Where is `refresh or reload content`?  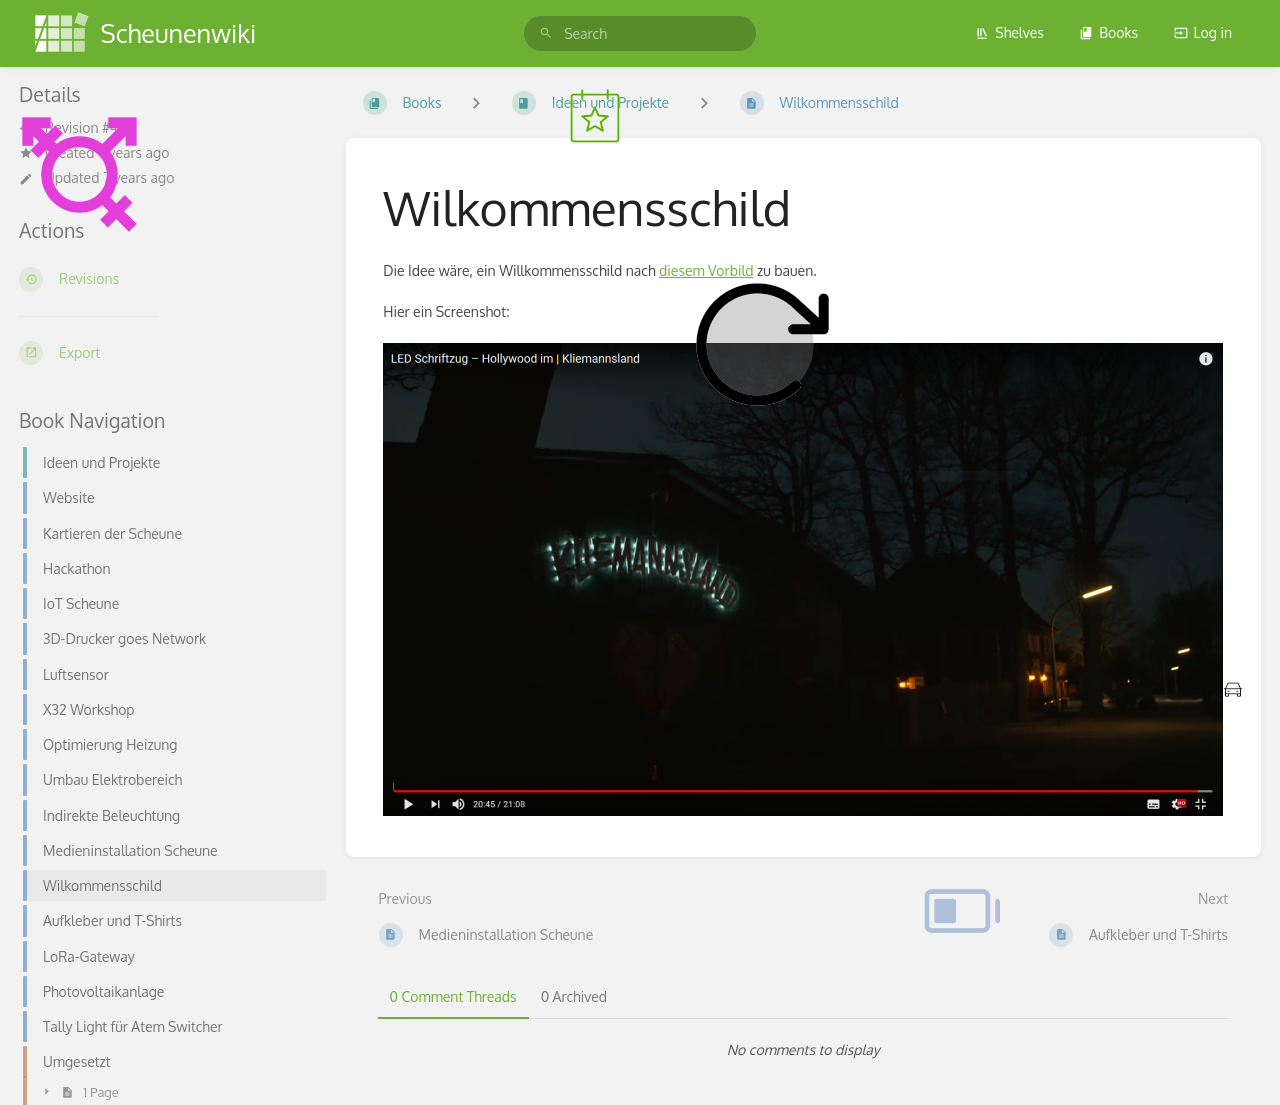
refresh or reload content is located at coordinates (757, 344).